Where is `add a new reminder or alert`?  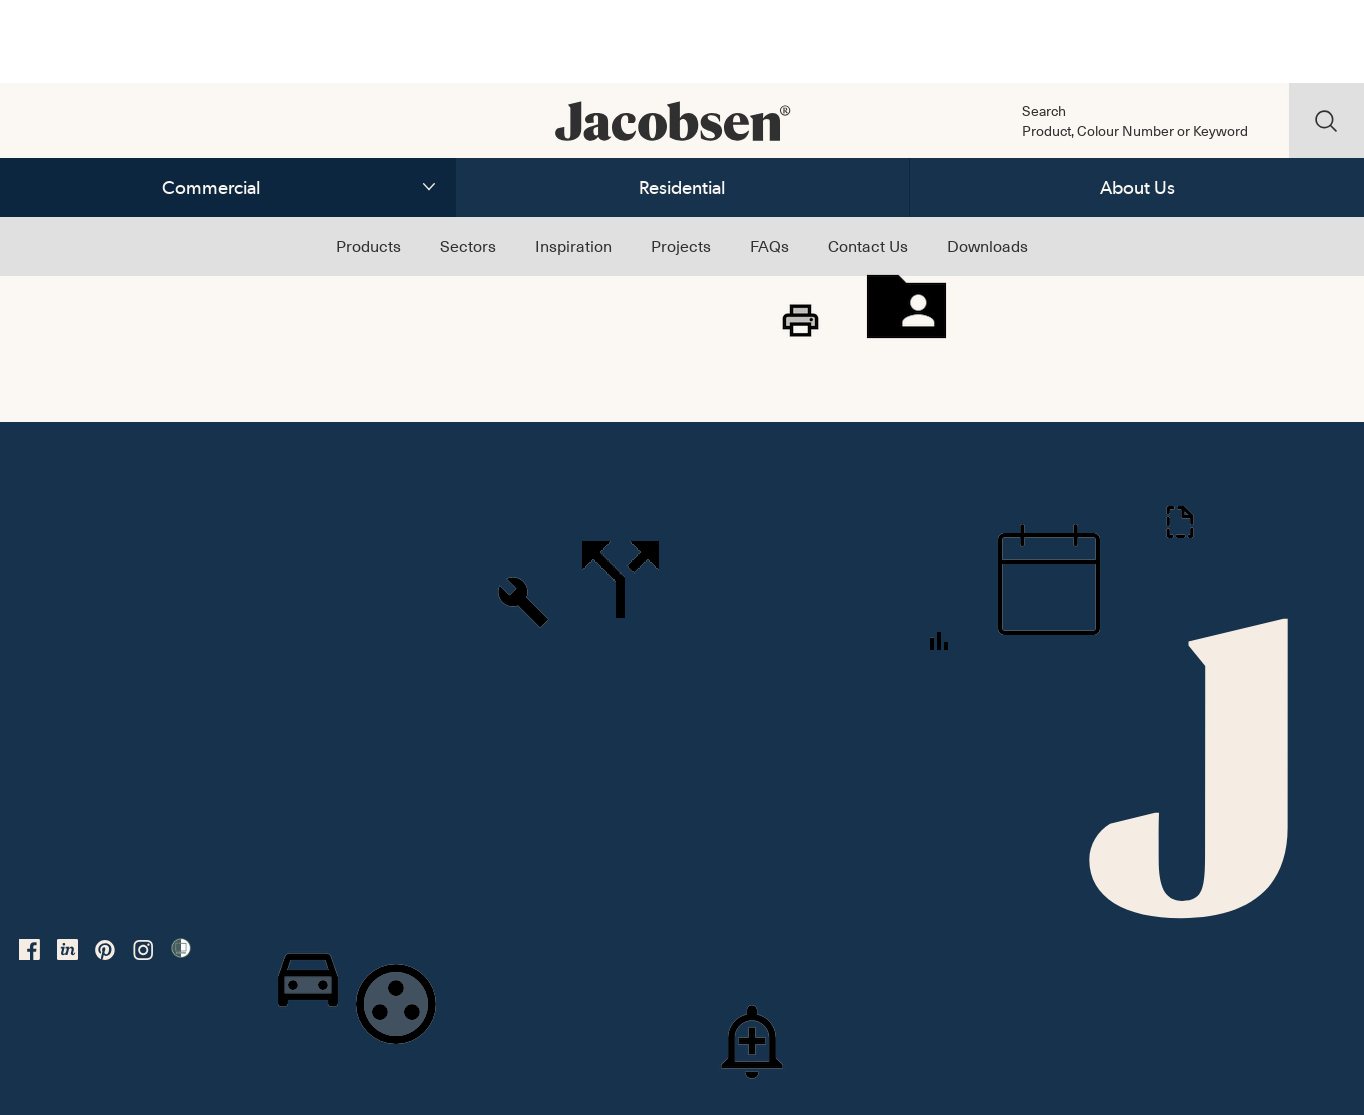
add a new reminder or alert is located at coordinates (752, 1041).